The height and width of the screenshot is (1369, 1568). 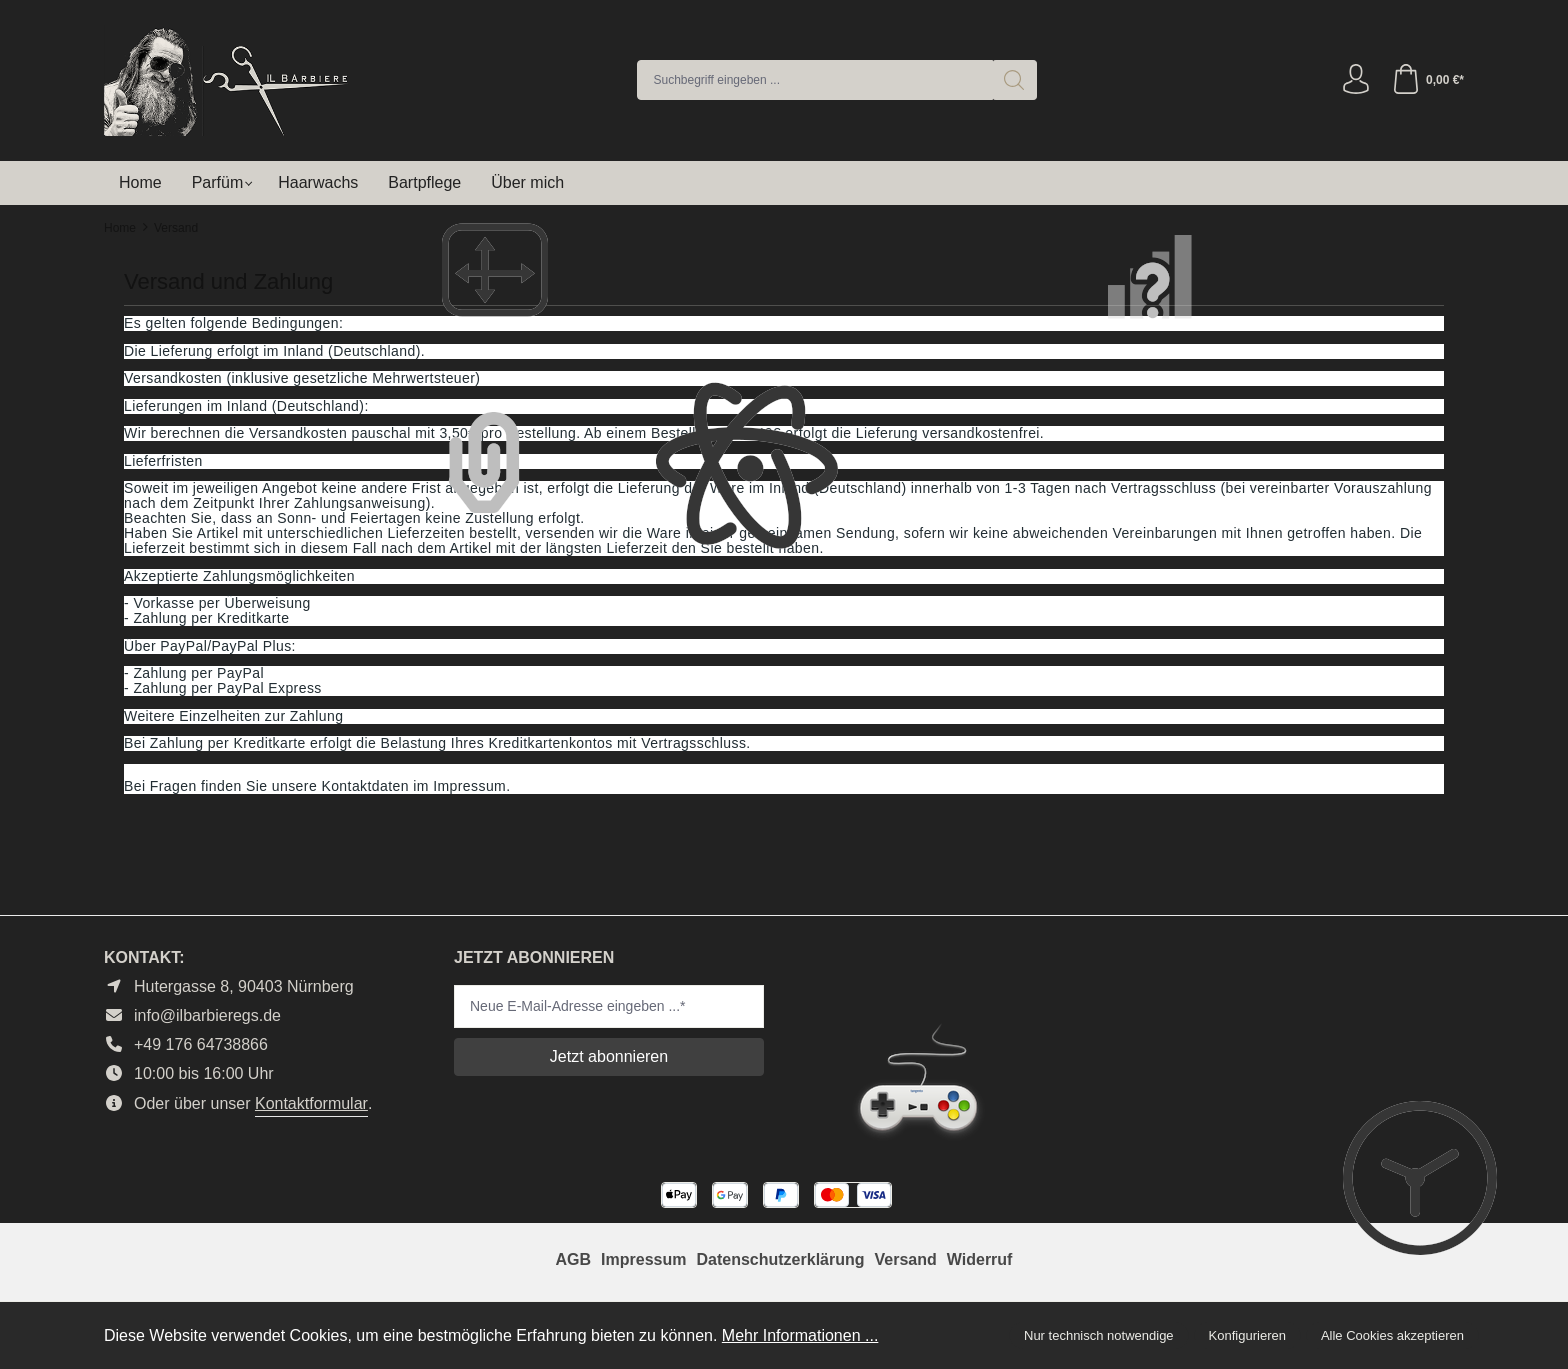 What do you see at coordinates (1420, 1178) in the screenshot?
I see `open the clock app` at bounding box center [1420, 1178].